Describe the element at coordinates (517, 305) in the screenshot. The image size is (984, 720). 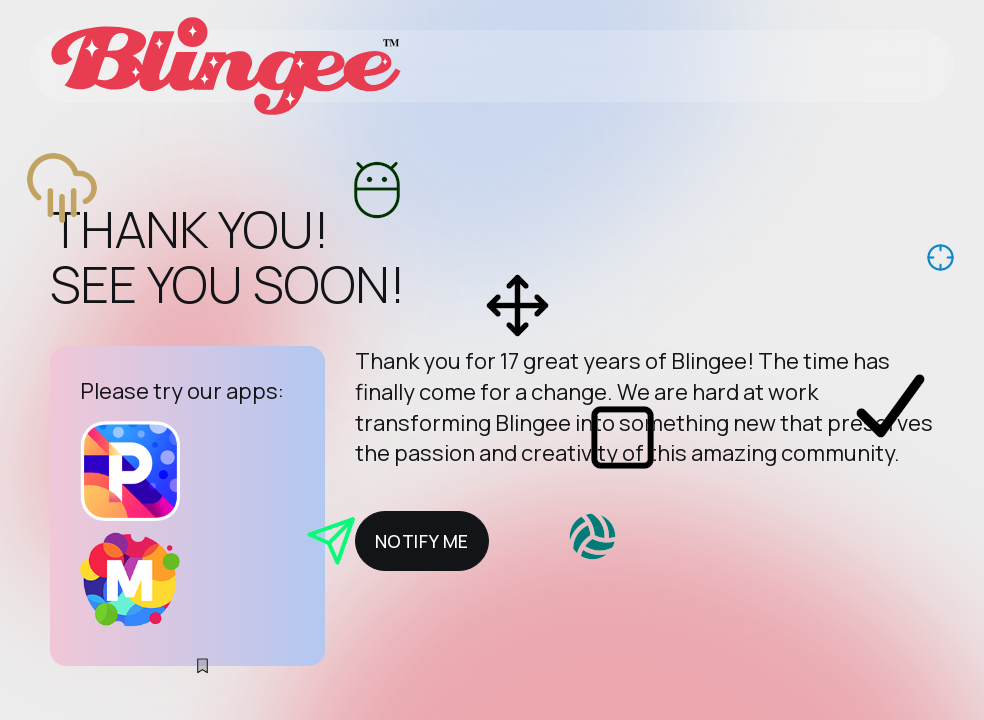
I see `move or reposition an element` at that location.